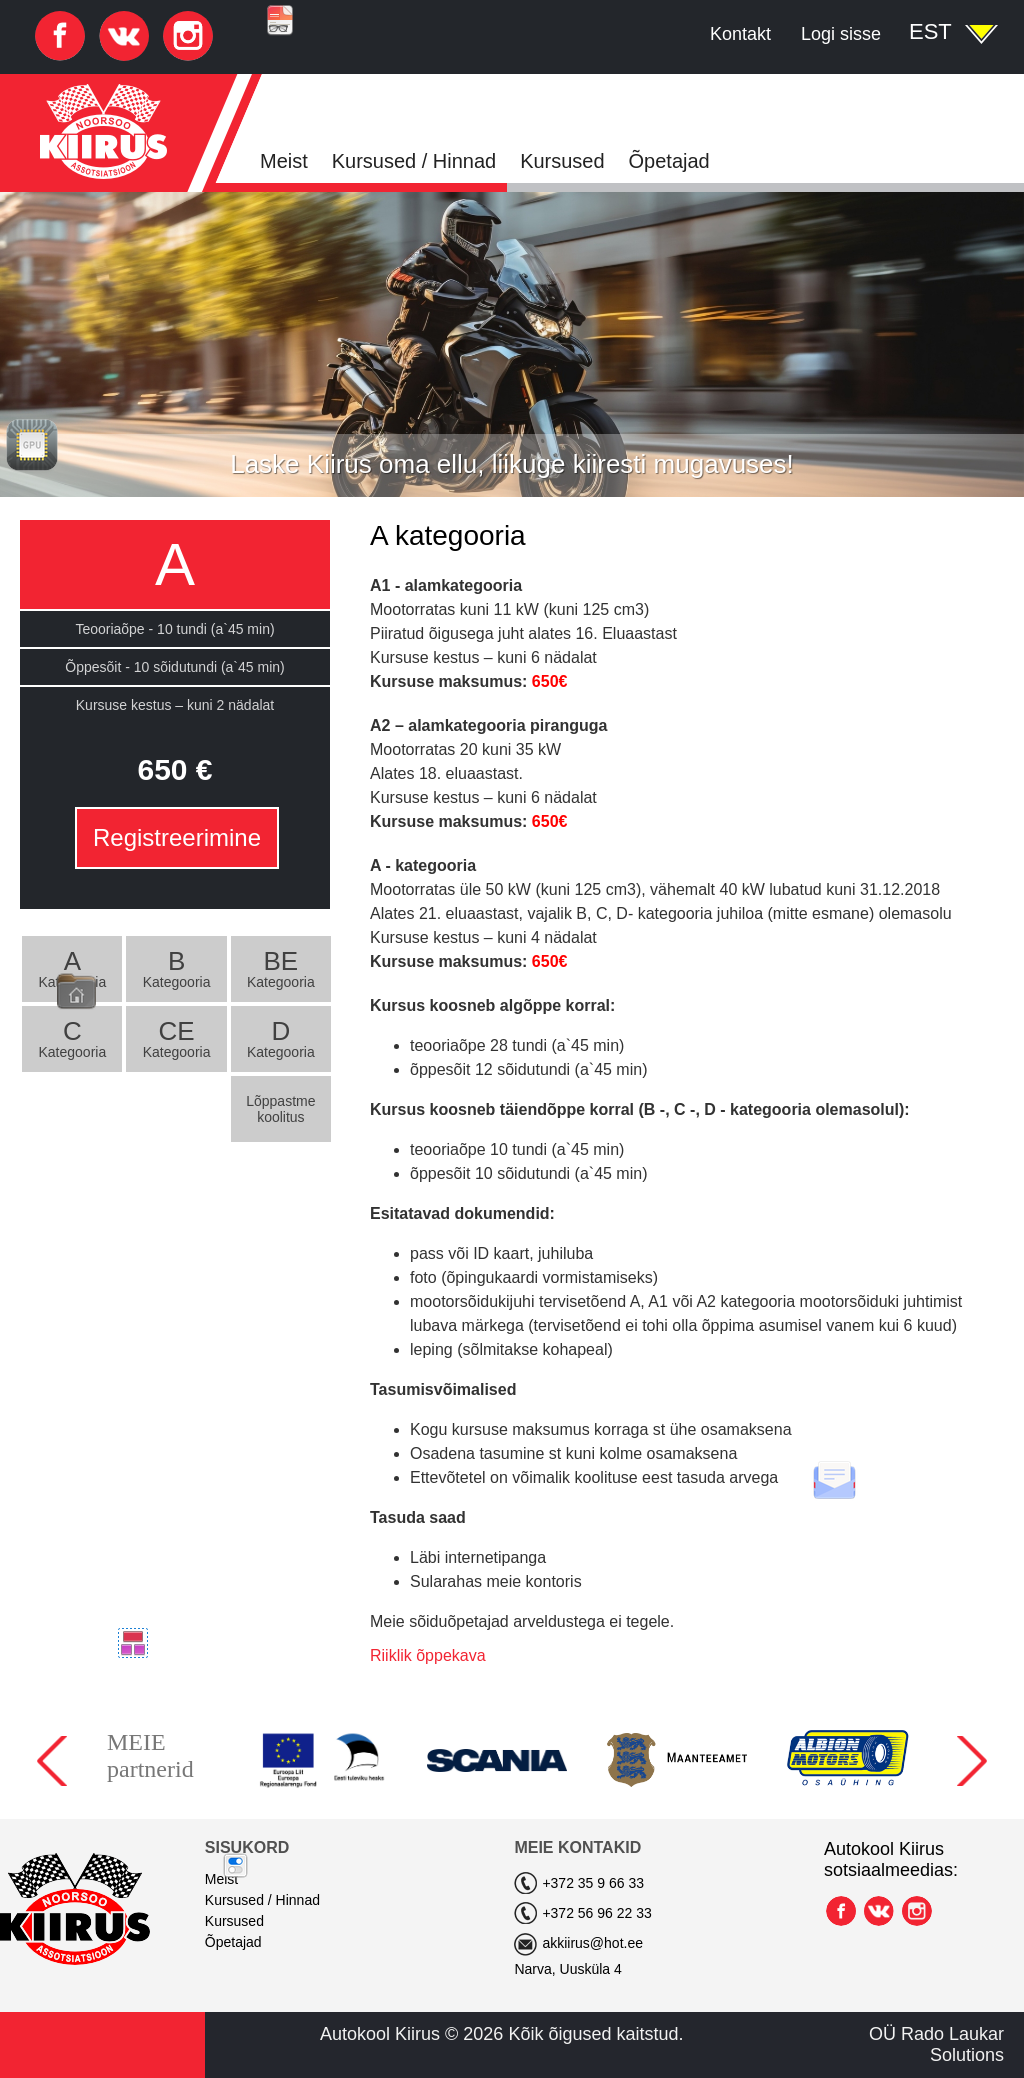 This screenshot has height=2078, width=1024. What do you see at coordinates (834, 1482) in the screenshot?
I see `mark email as read` at bounding box center [834, 1482].